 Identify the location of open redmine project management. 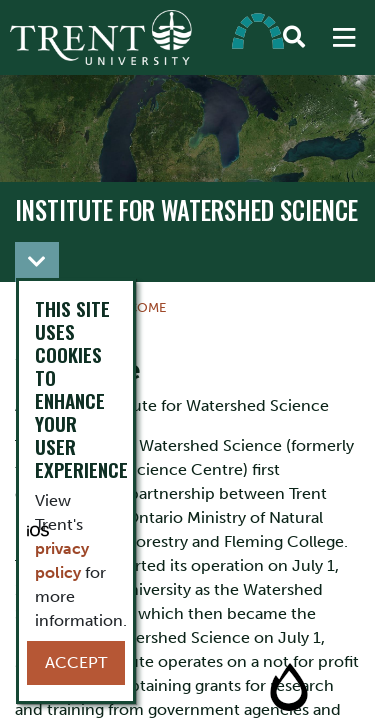
(258, 31).